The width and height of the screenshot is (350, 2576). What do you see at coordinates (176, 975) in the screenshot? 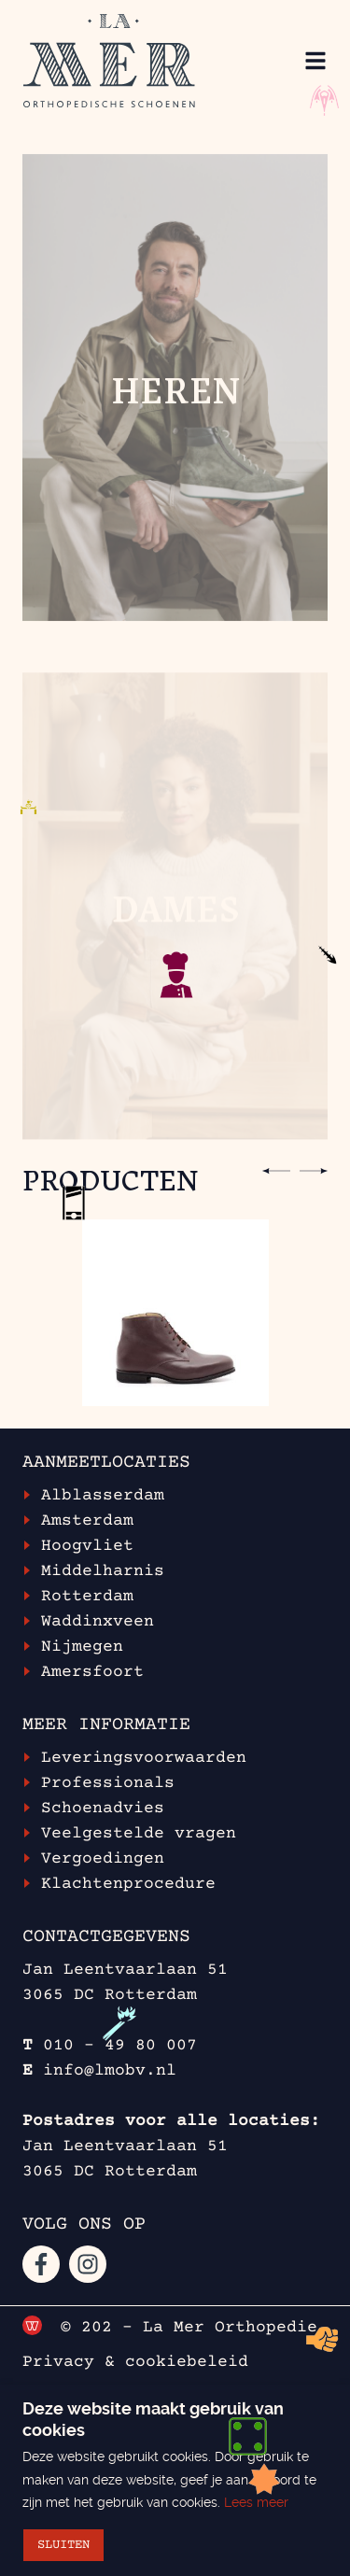
I see `access cooking or recipe features` at bounding box center [176, 975].